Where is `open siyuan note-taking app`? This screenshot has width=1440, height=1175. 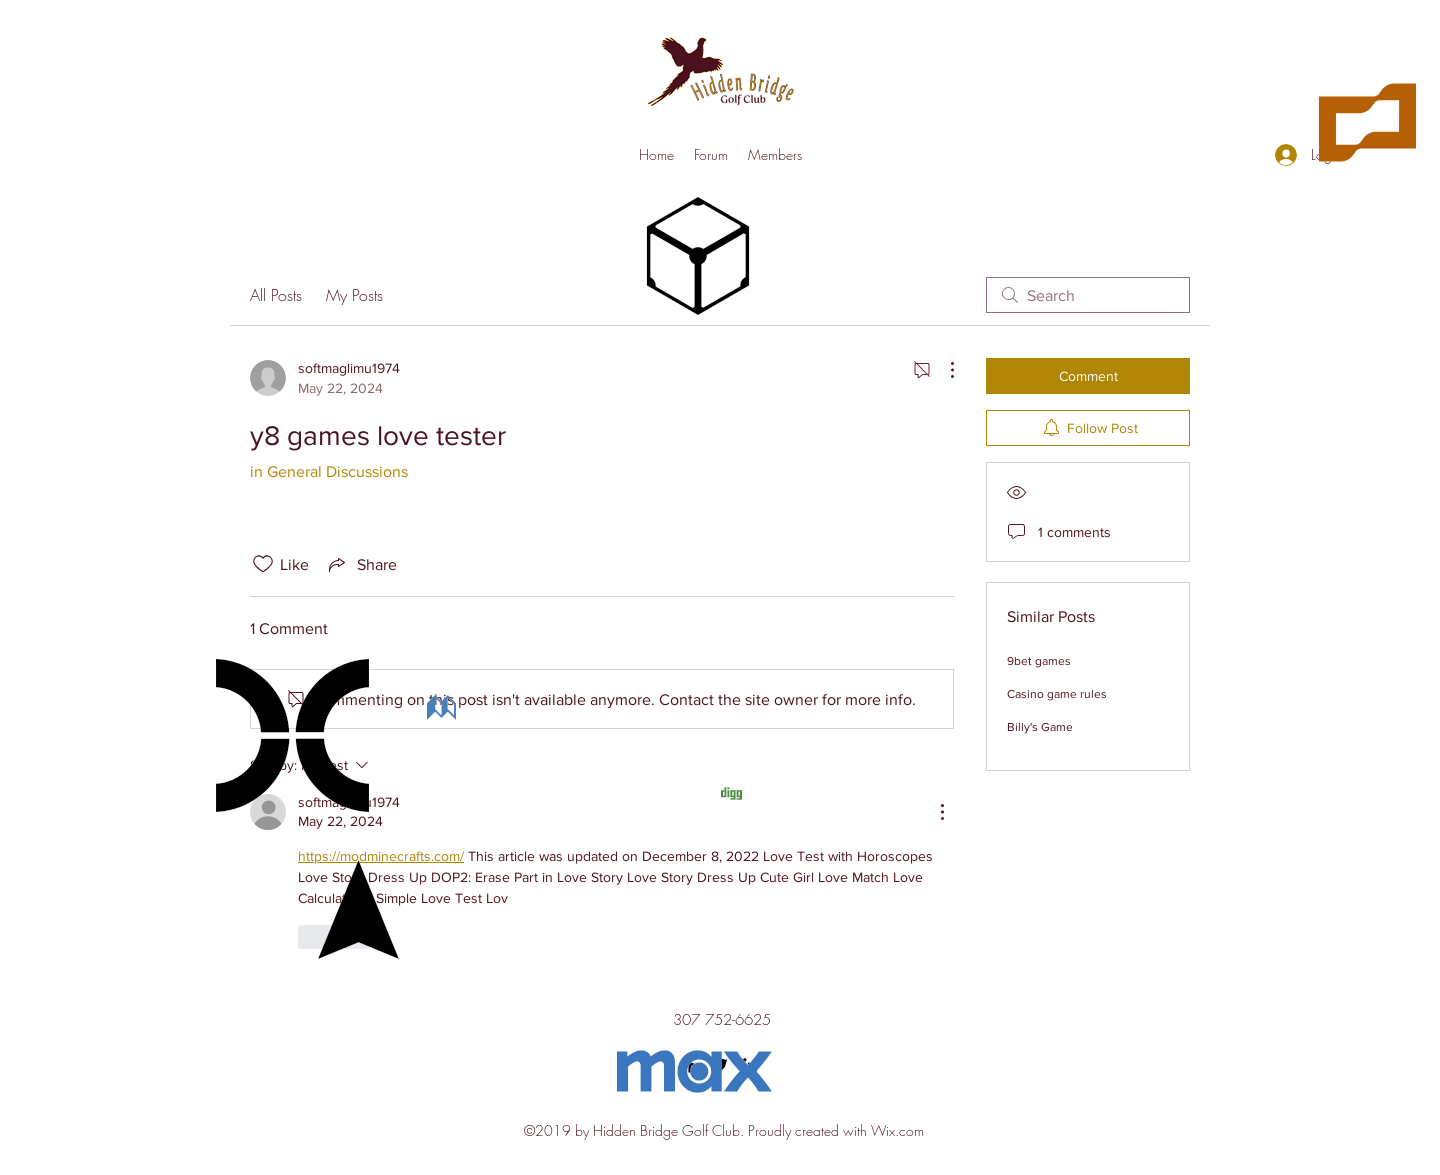 open siyuan note-taking app is located at coordinates (441, 707).